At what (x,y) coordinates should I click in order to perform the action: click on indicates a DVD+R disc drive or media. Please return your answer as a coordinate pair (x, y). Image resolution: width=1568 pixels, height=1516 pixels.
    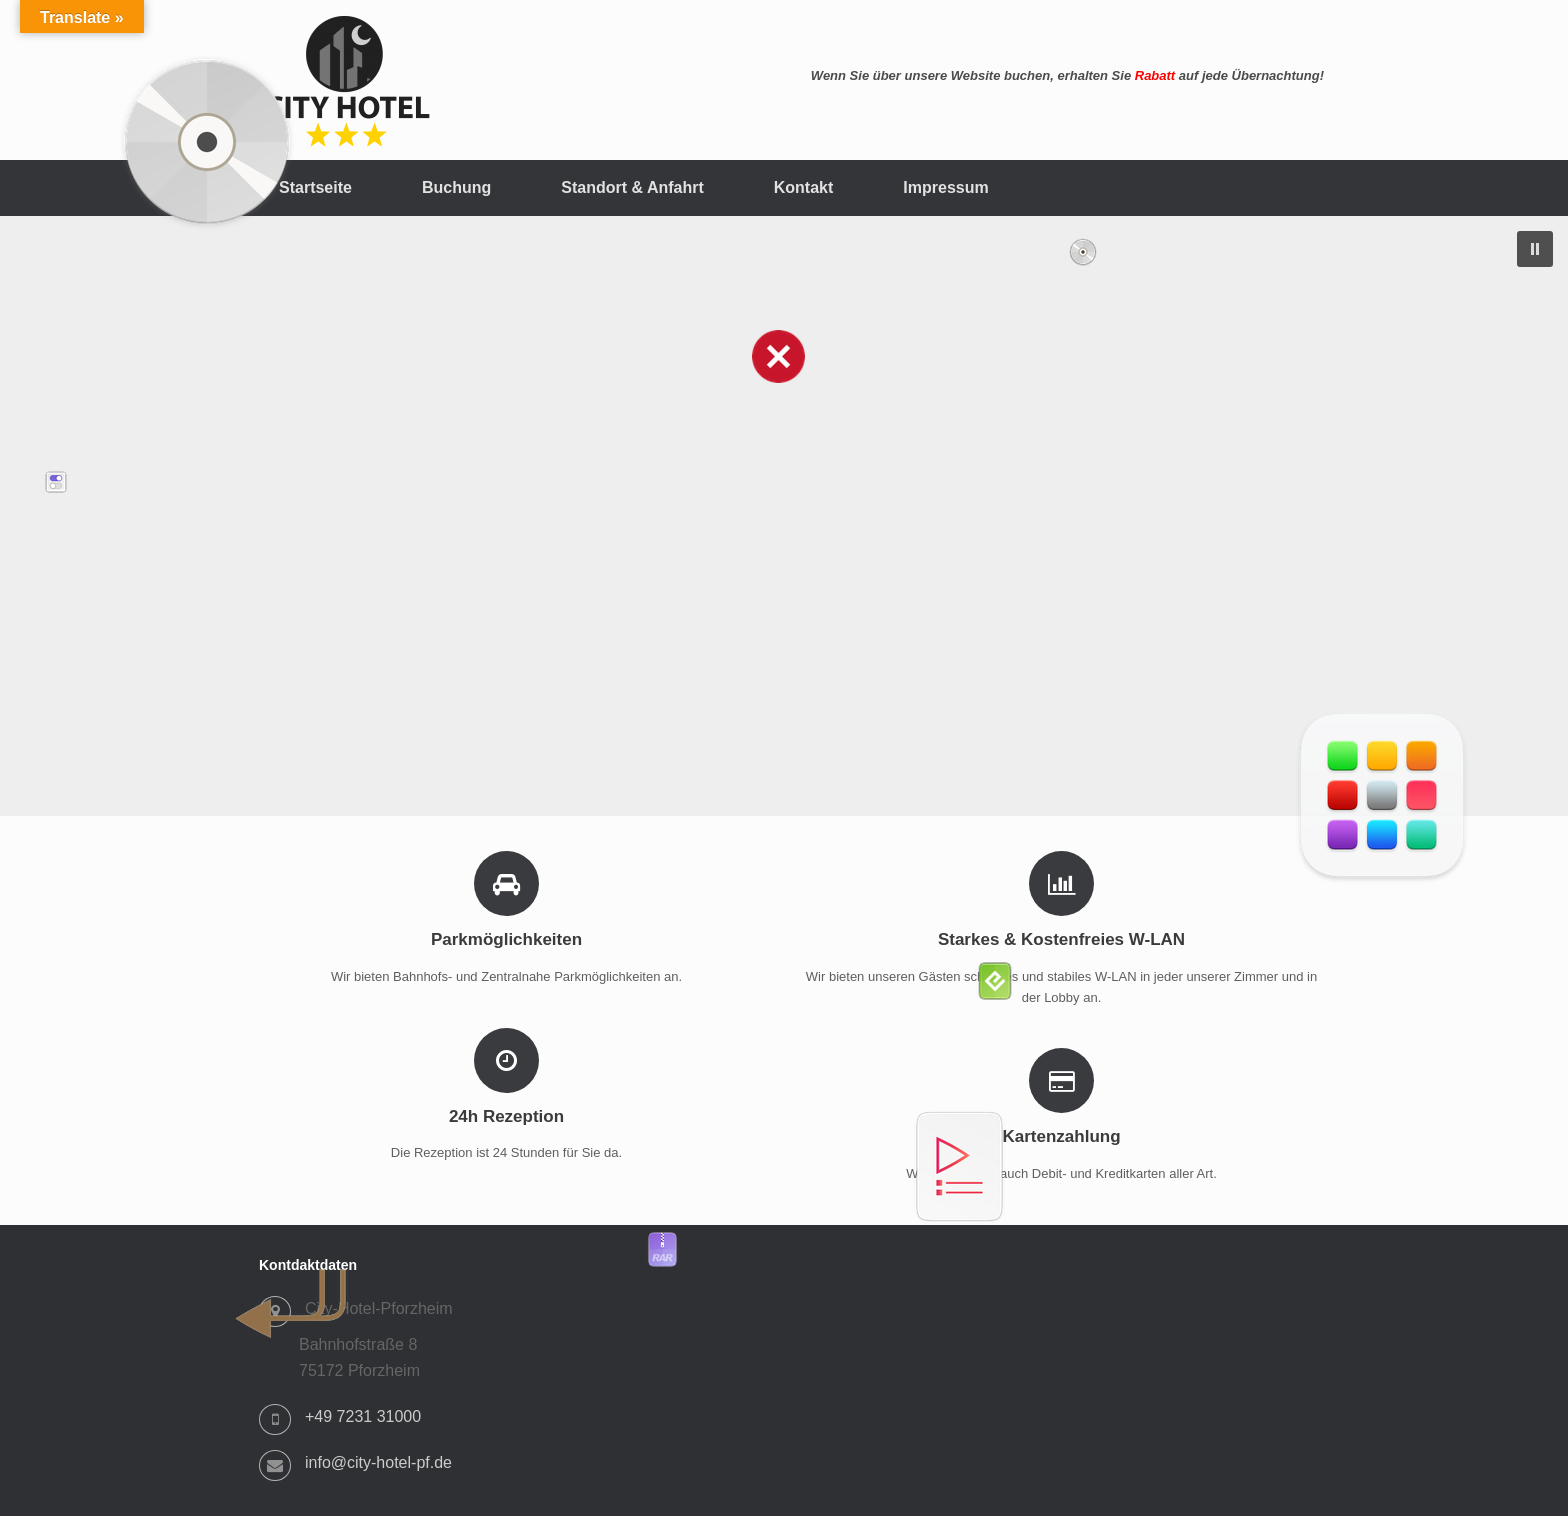
    Looking at the image, I should click on (207, 142).